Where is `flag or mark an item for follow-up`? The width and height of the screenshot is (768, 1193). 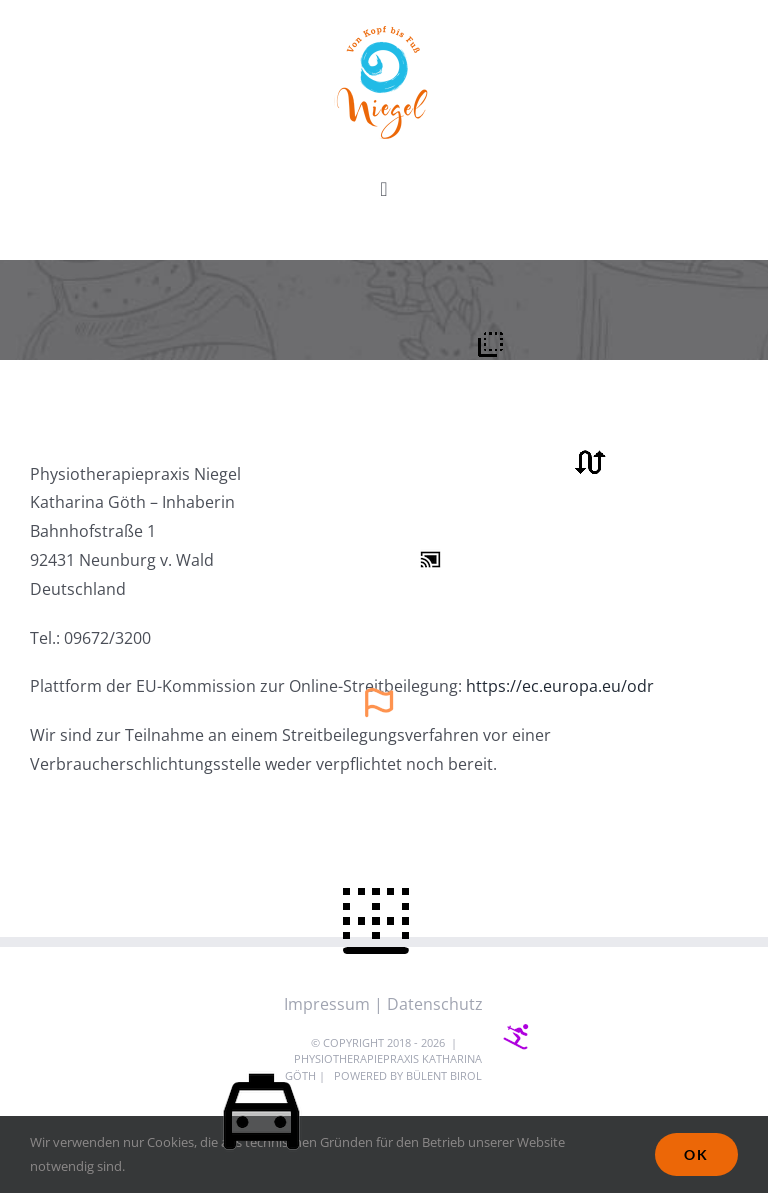 flag or mark an item for follow-up is located at coordinates (378, 702).